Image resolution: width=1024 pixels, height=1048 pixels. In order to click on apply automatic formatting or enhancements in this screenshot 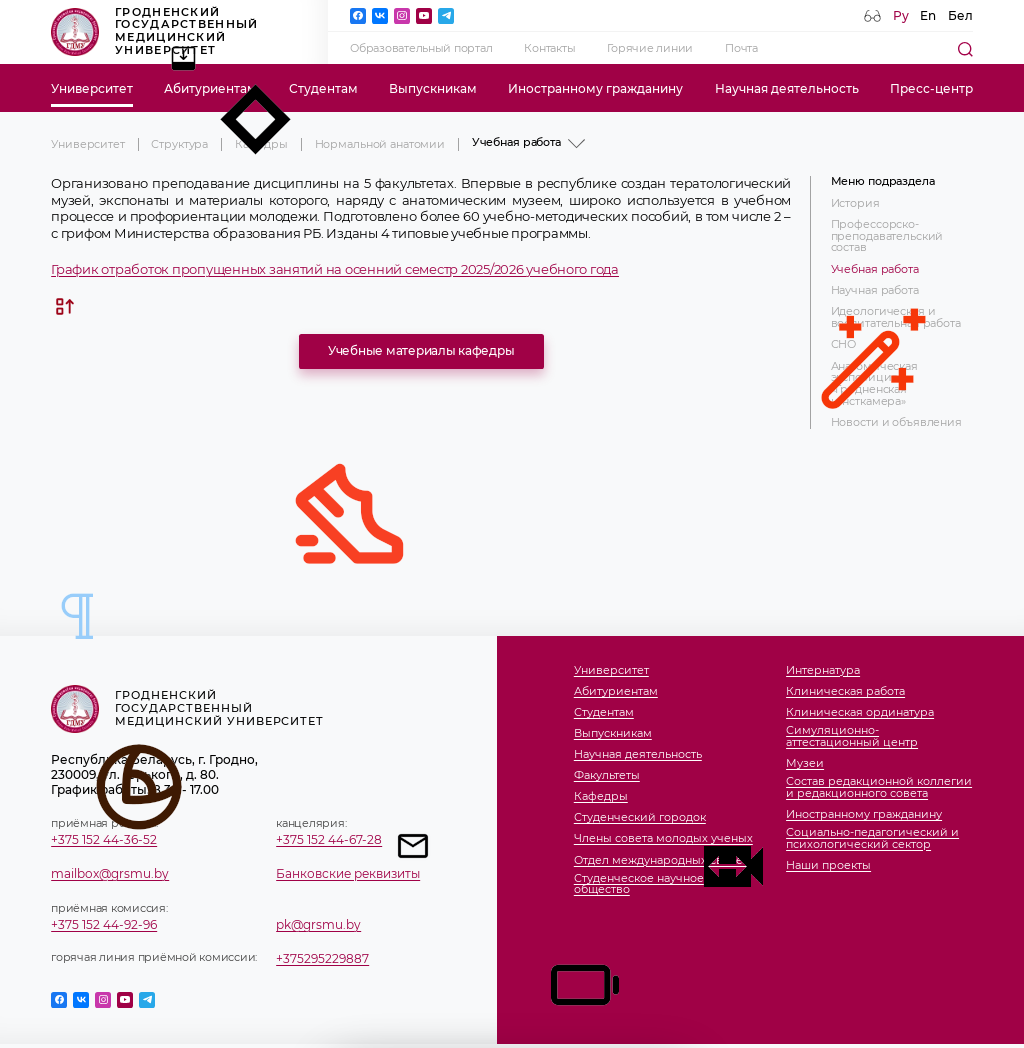, I will do `click(873, 360)`.